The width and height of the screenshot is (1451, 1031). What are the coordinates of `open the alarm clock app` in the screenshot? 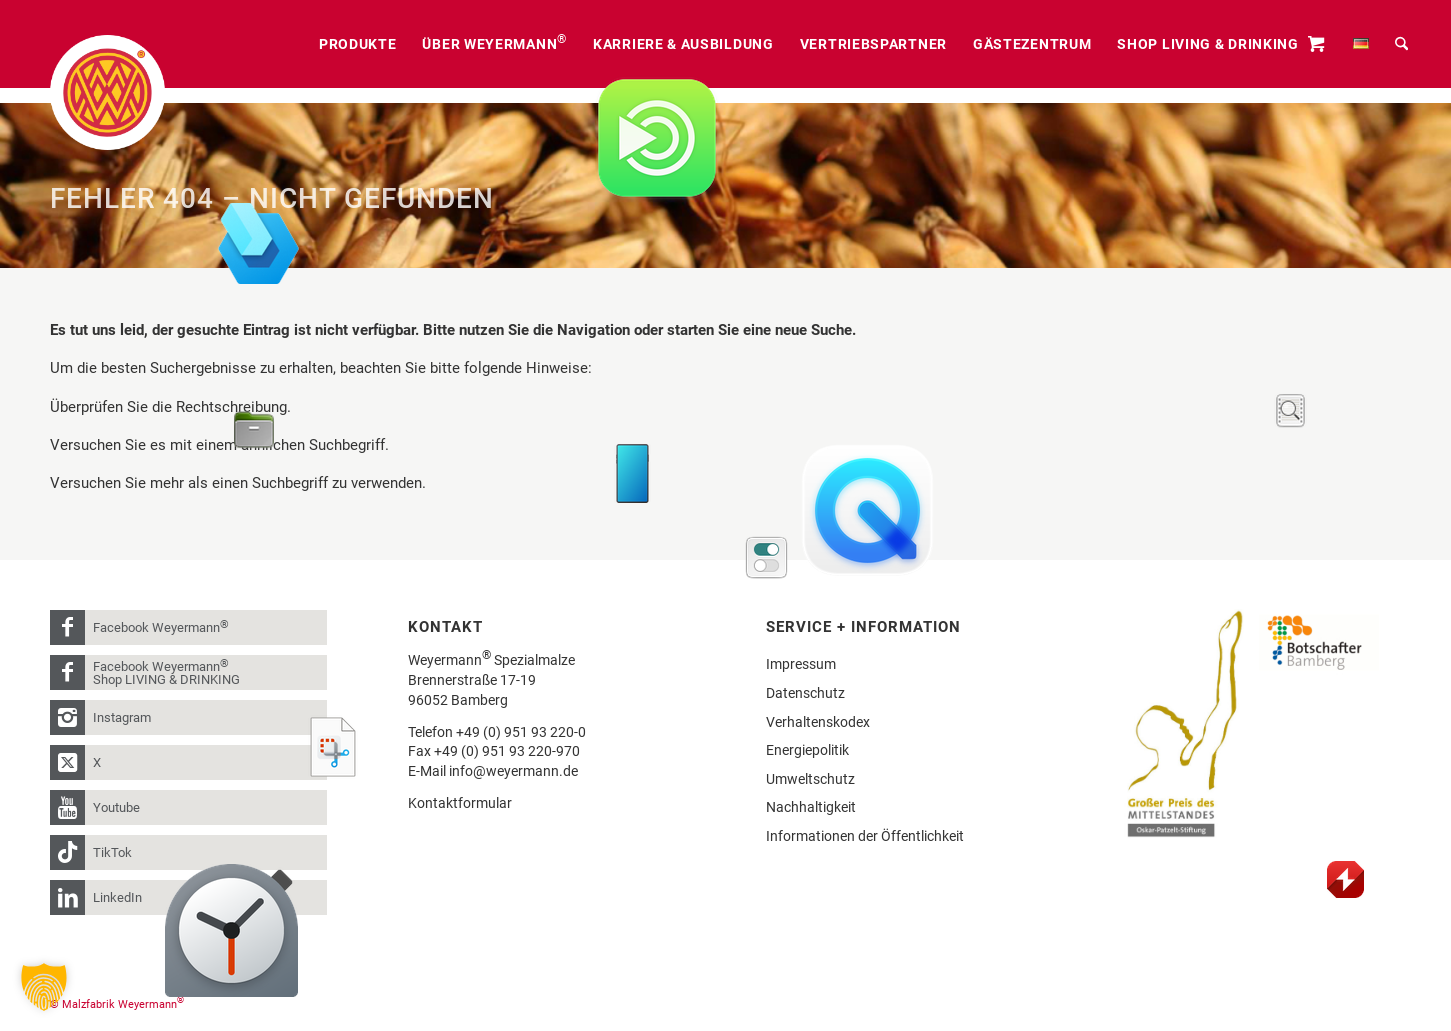 It's located at (231, 930).